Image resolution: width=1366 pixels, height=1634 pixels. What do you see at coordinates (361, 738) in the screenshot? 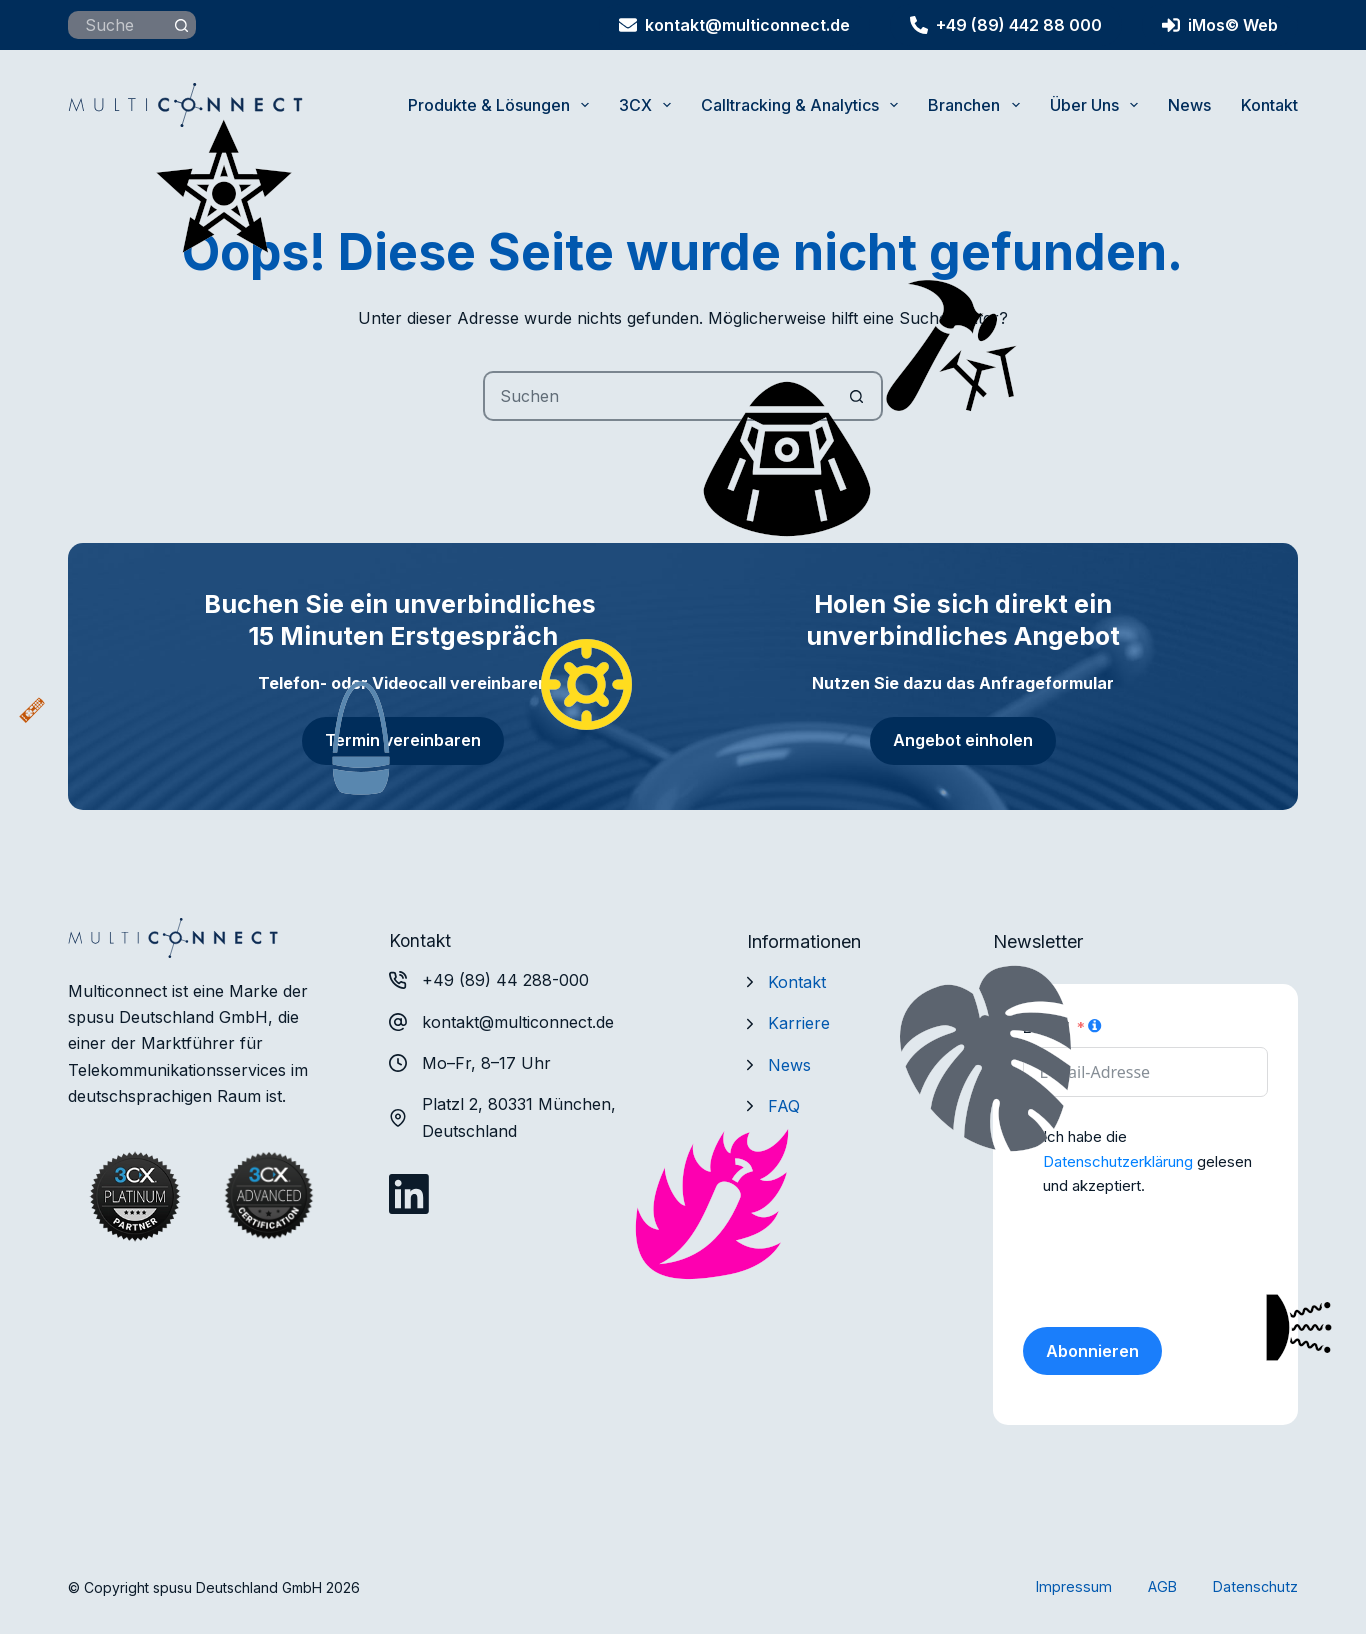
I see `access your shopping bag or cart` at bounding box center [361, 738].